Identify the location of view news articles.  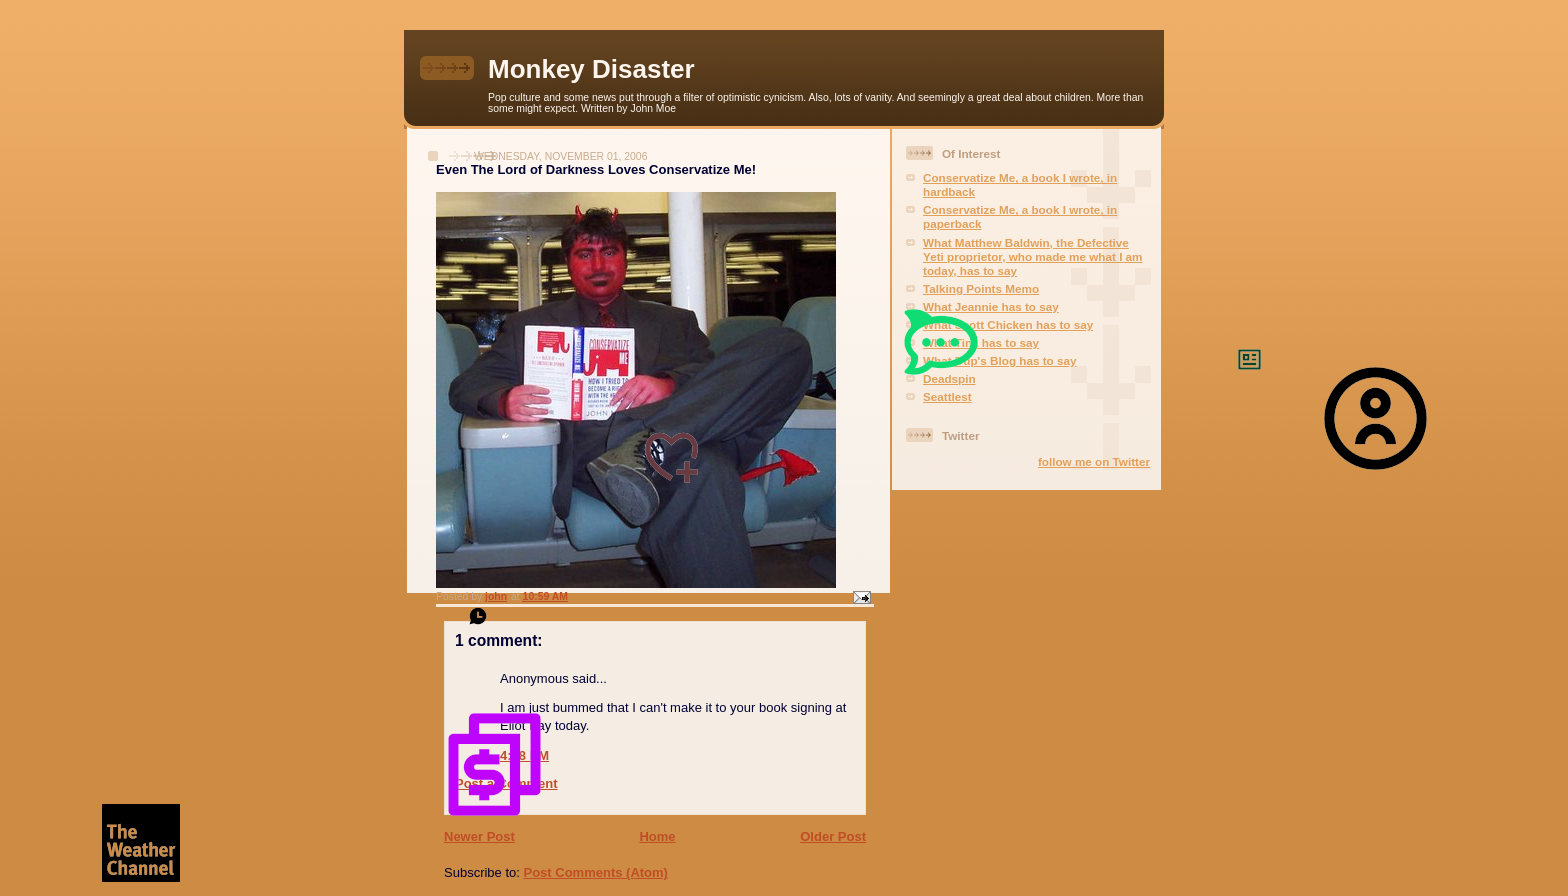
(1249, 359).